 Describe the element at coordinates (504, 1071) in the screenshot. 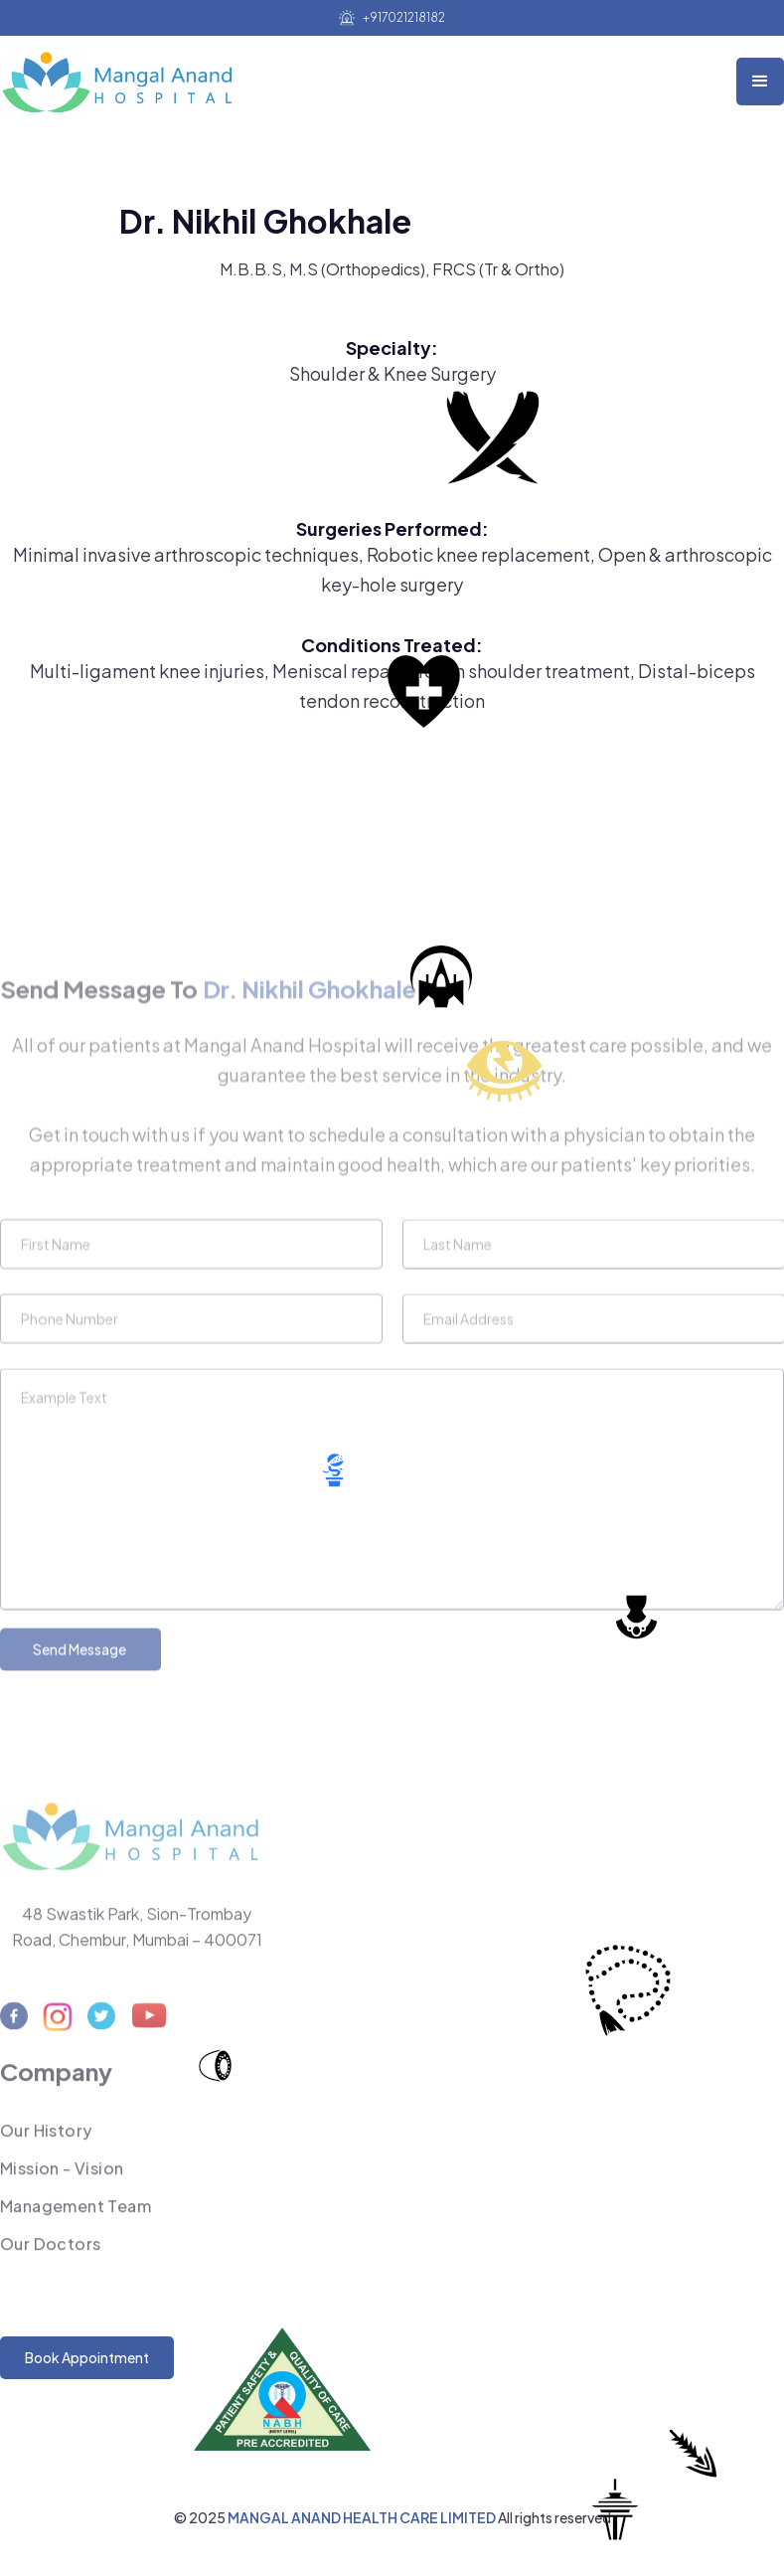

I see `indicates quick view or instant preview mode` at that location.